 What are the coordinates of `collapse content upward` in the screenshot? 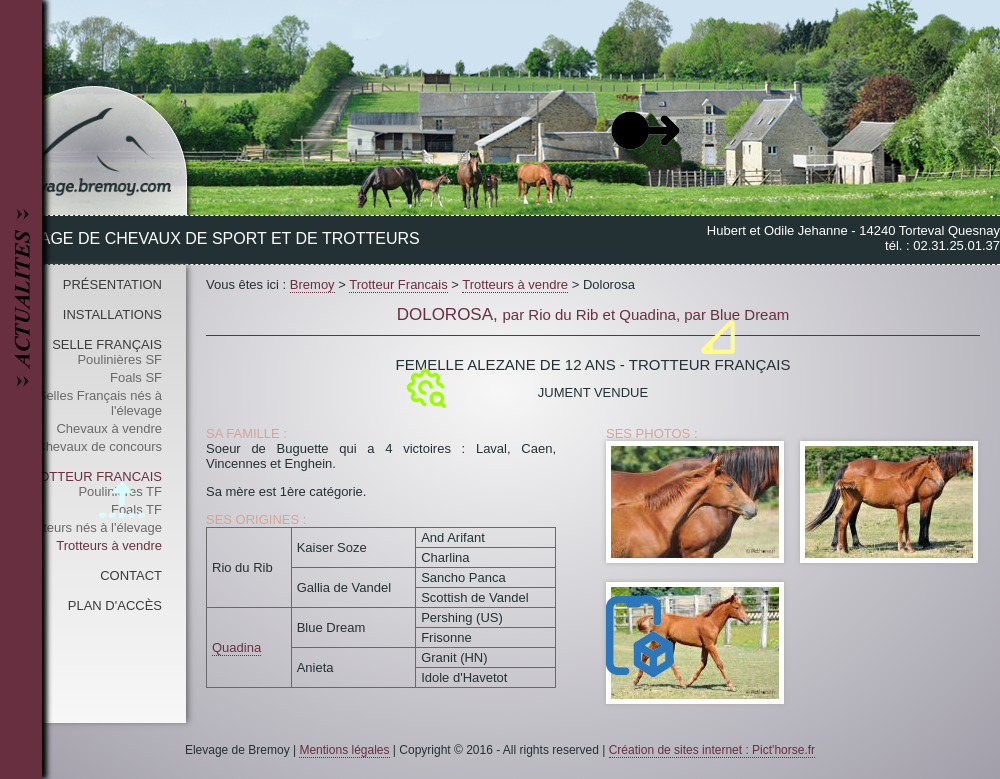 It's located at (122, 503).